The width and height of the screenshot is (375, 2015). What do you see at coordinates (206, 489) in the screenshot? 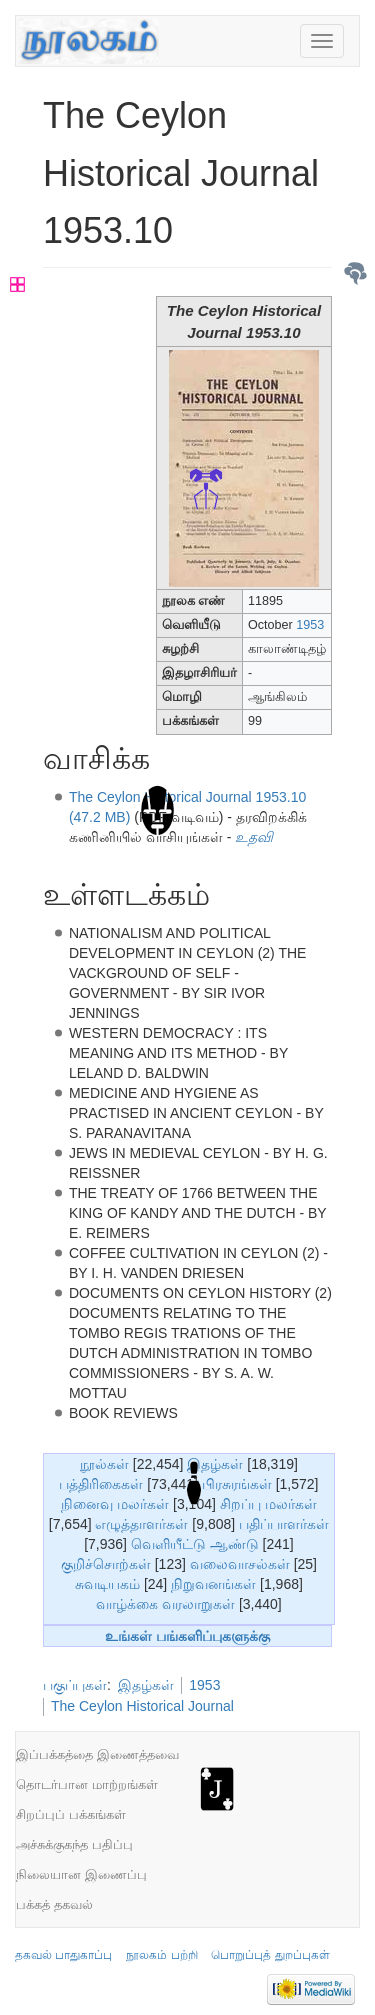
I see `deploy nano-bot units` at bounding box center [206, 489].